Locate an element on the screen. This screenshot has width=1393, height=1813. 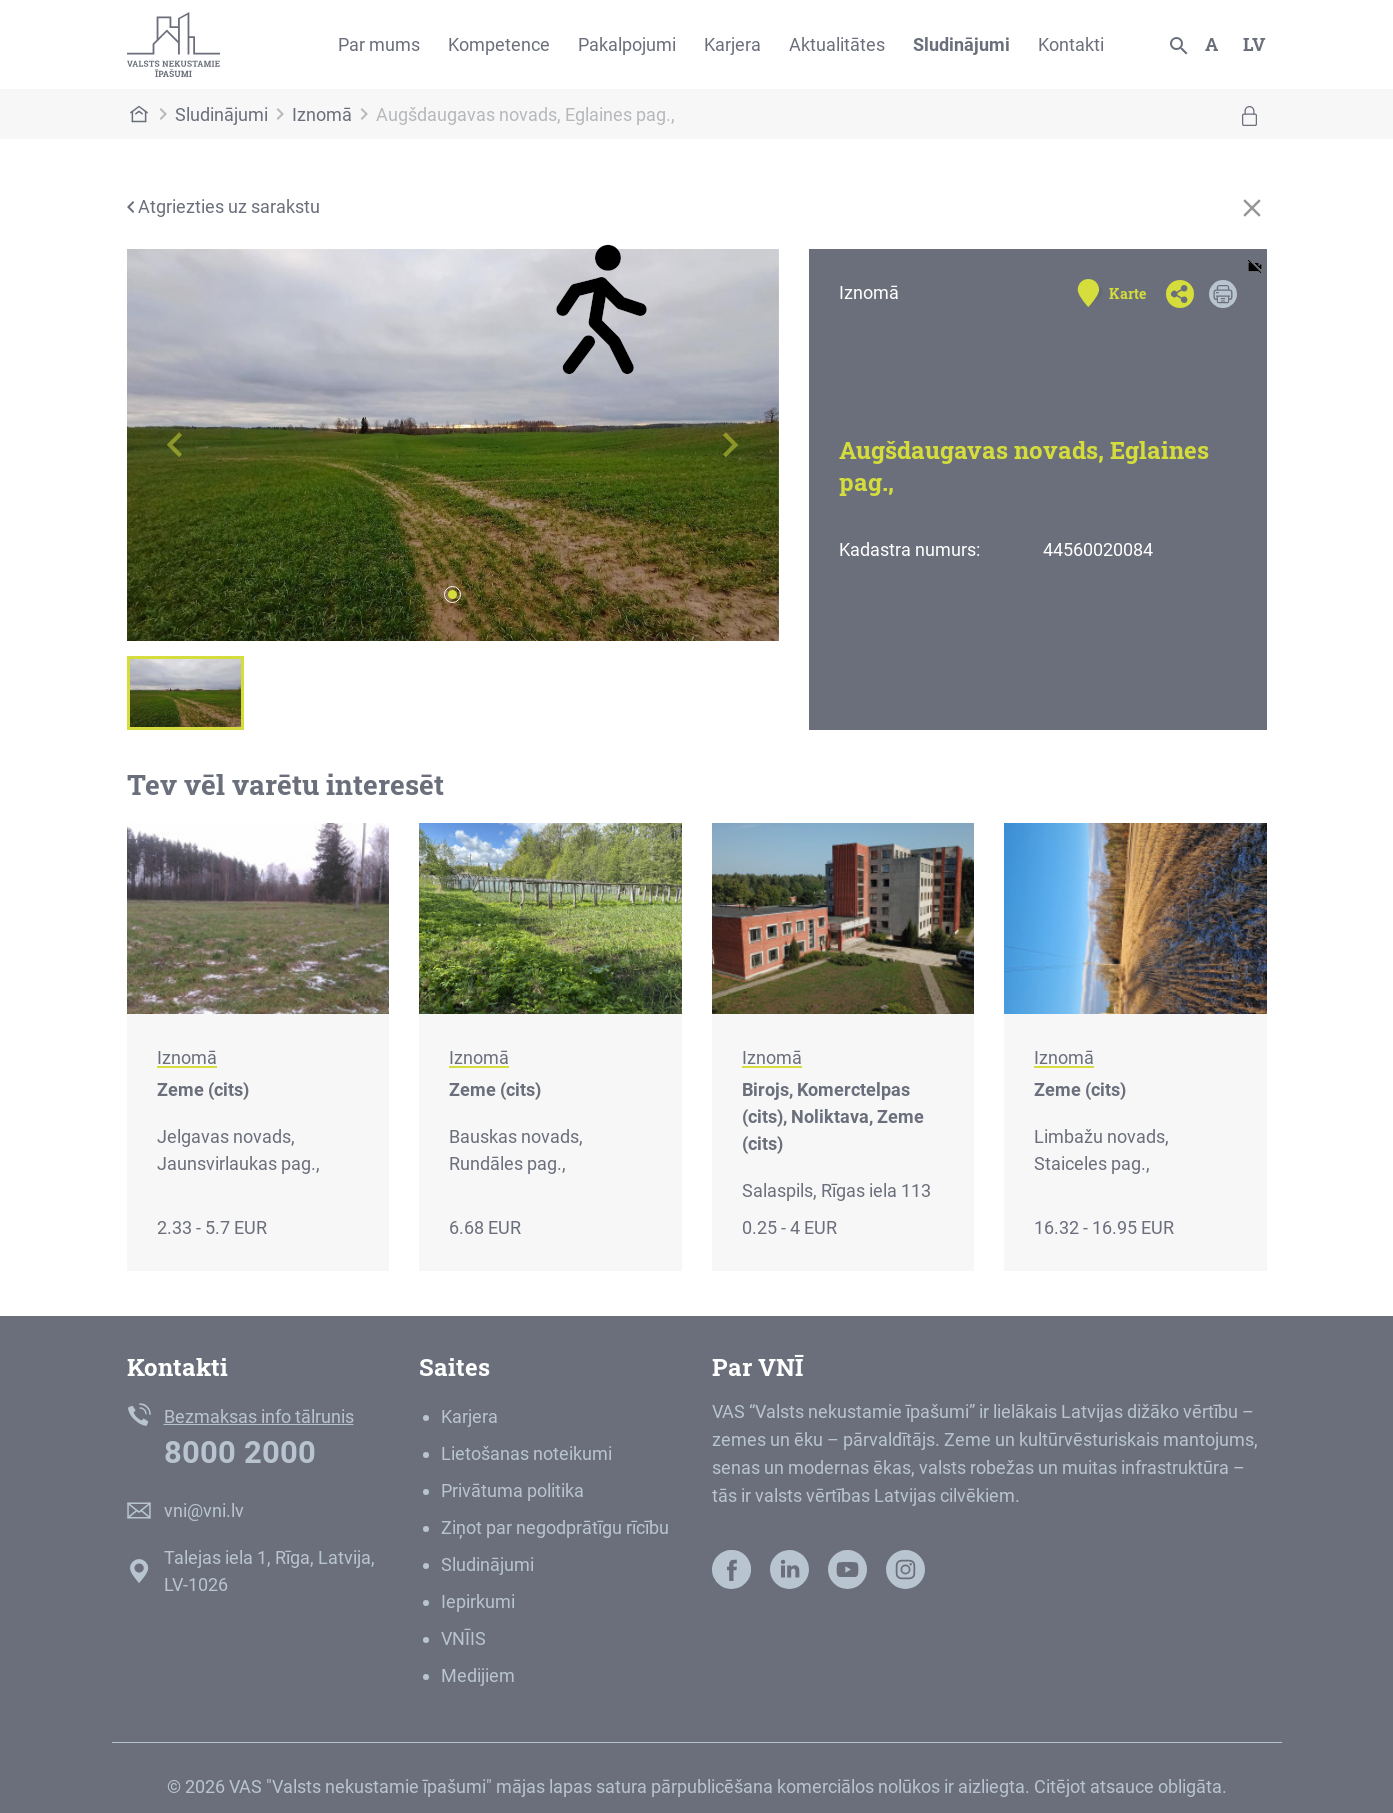
camera is currently disabled or off is located at coordinates (1255, 267).